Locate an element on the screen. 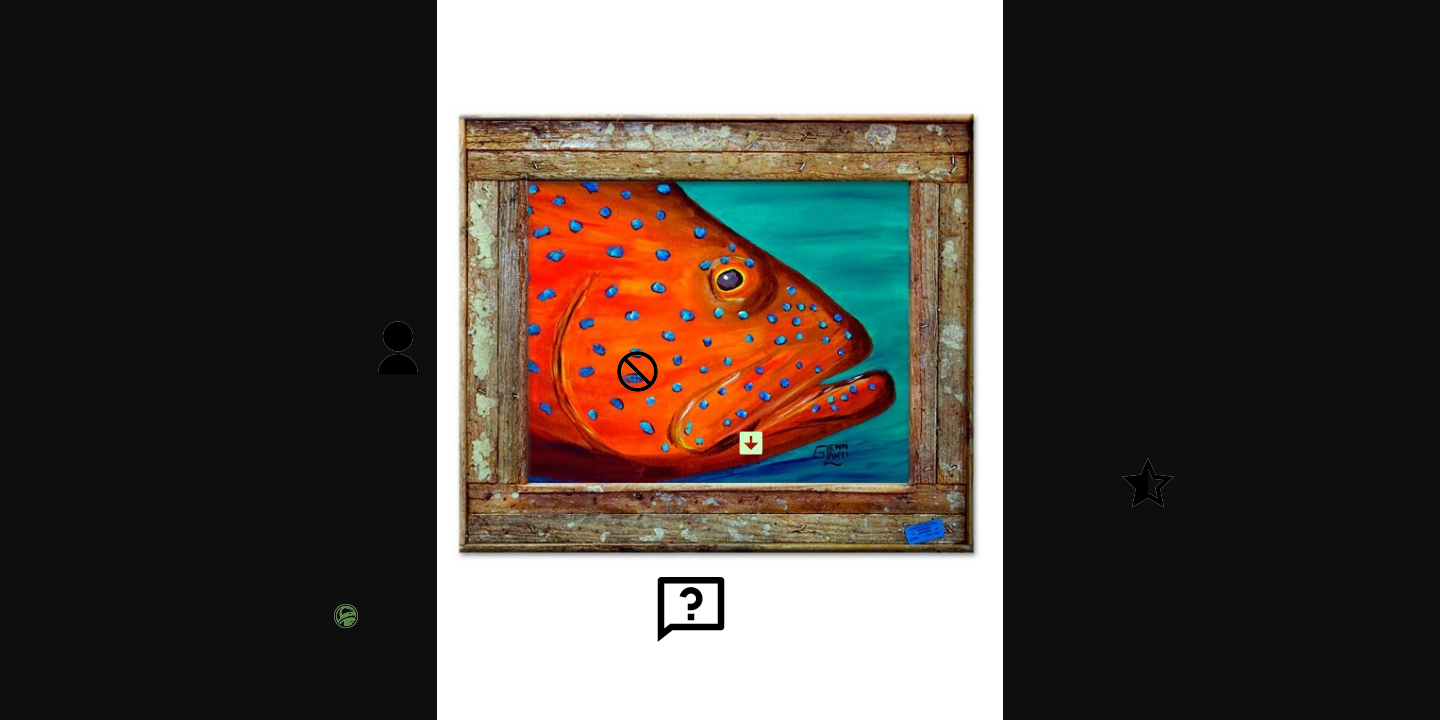 The image size is (1440, 720). open a questionnaire or survey is located at coordinates (691, 607).